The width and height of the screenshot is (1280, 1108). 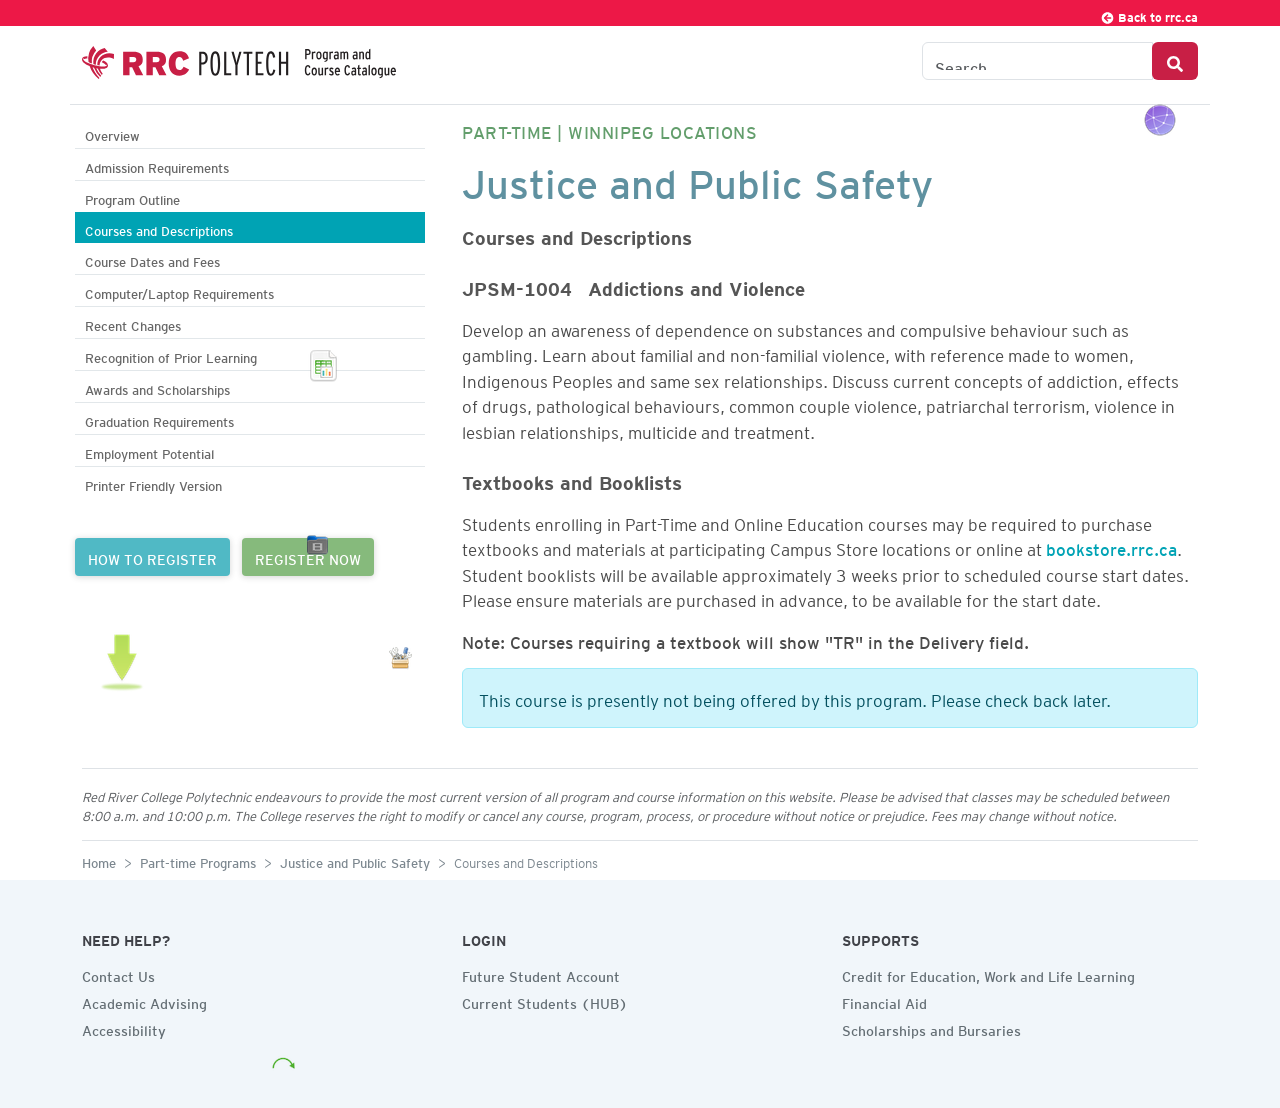 What do you see at coordinates (1160, 120) in the screenshot?
I see `access network workgroup or shared resources` at bounding box center [1160, 120].